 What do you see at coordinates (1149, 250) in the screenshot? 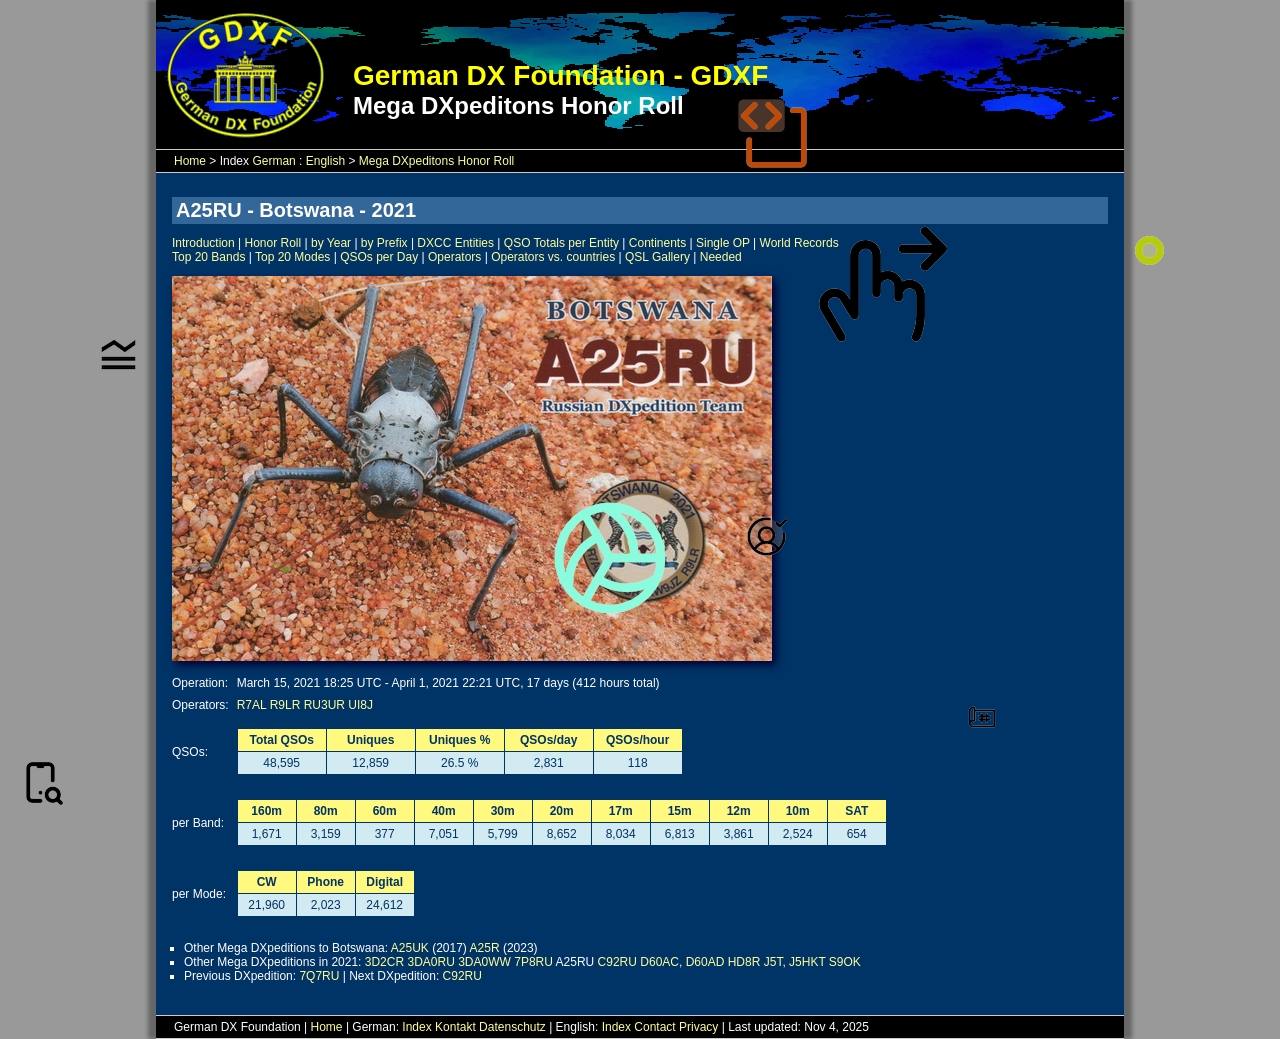
I see `indicates an unread notification or new item` at bounding box center [1149, 250].